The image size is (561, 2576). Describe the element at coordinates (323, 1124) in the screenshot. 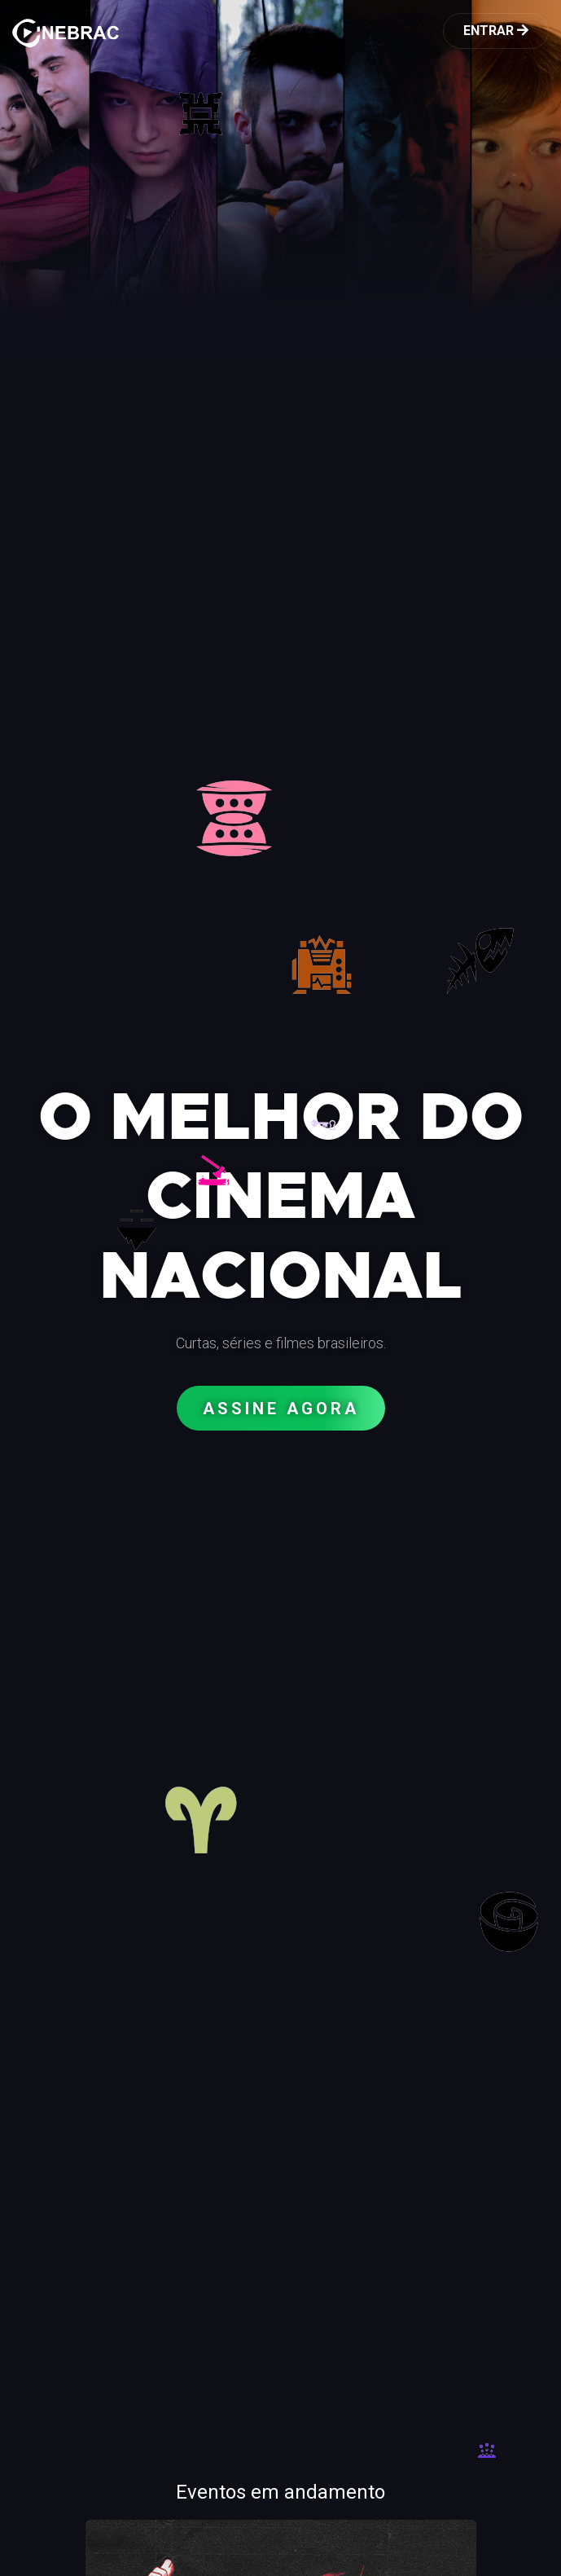

I see `unlock a secured item or feature` at that location.